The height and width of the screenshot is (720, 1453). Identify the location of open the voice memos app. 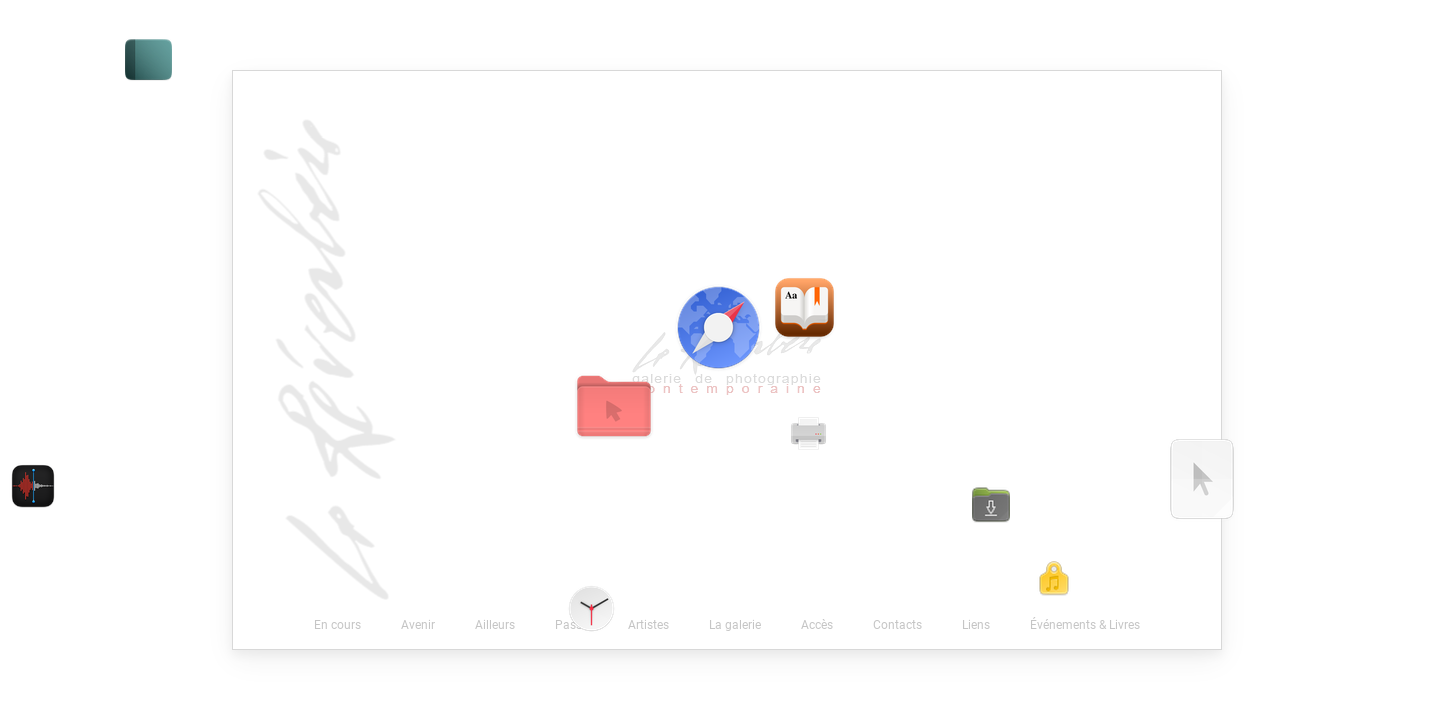
(33, 486).